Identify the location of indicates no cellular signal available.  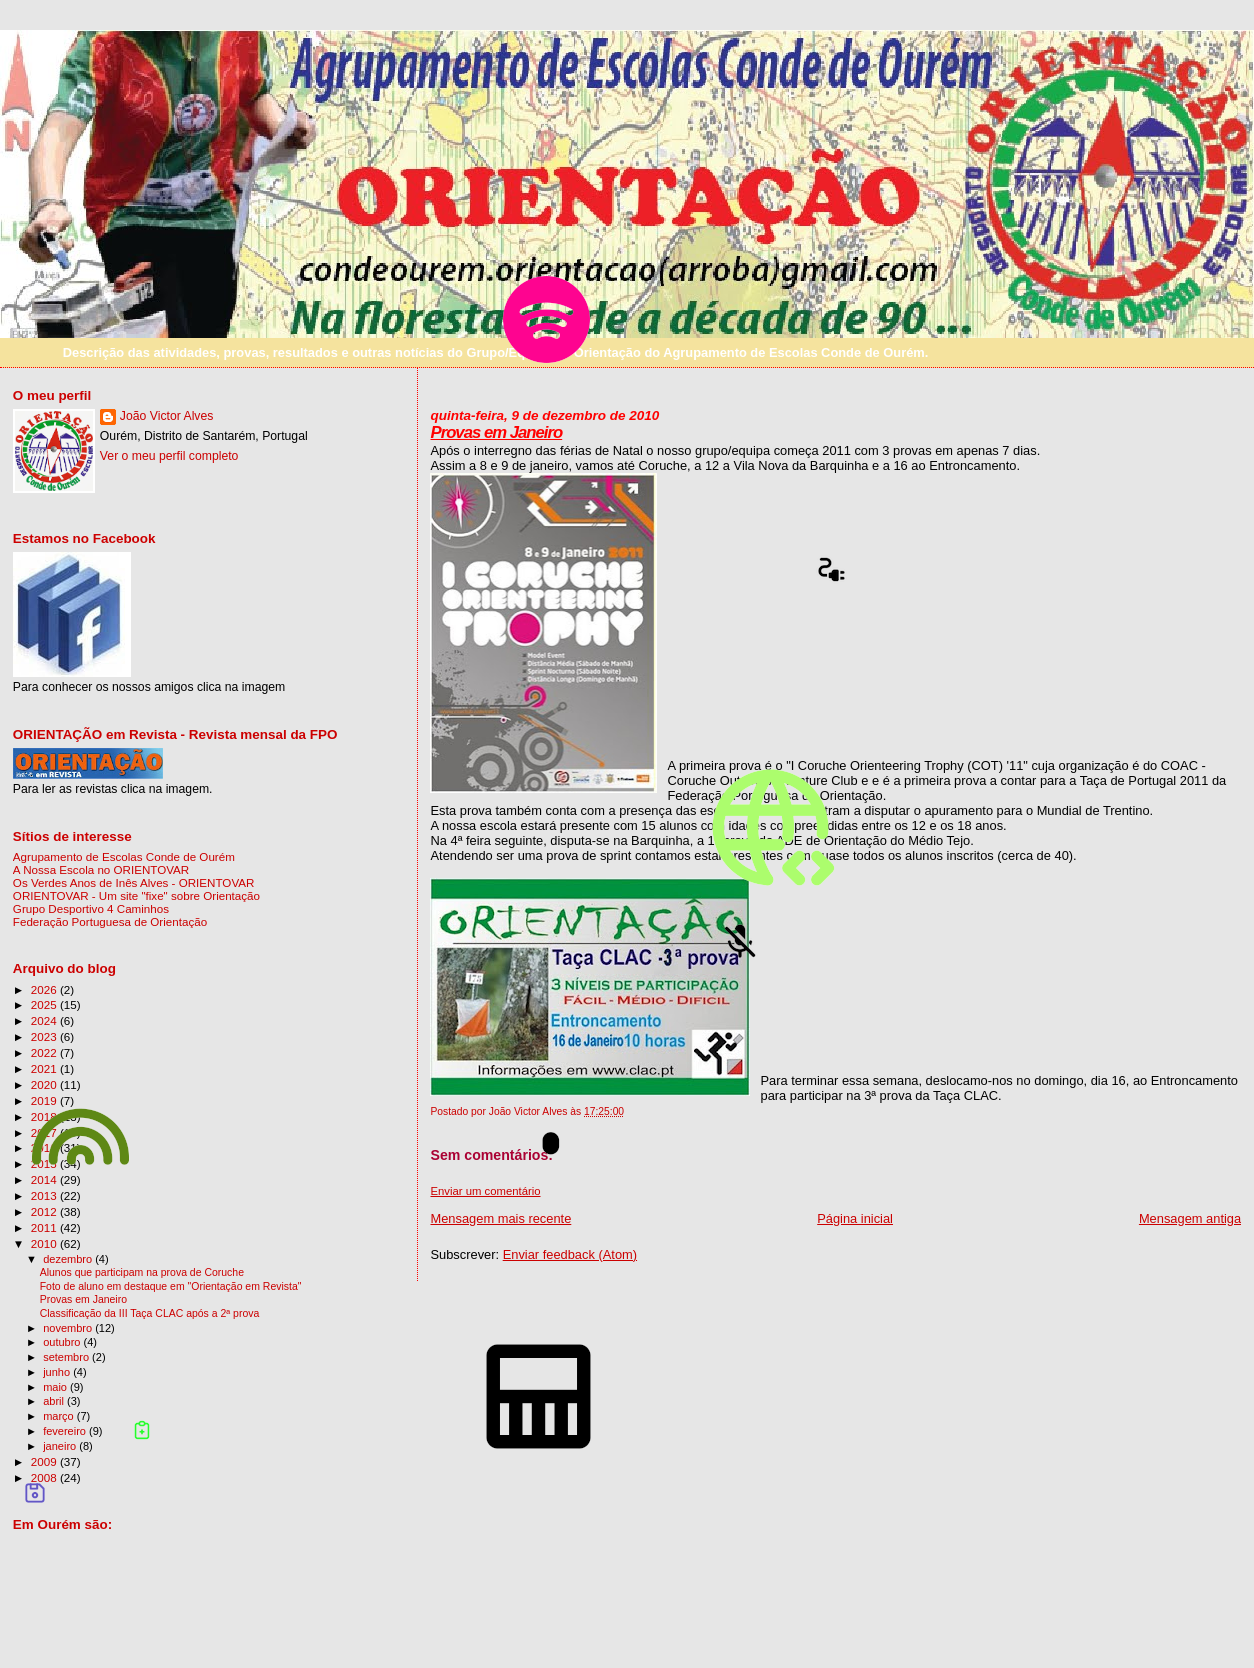
(612, 1096).